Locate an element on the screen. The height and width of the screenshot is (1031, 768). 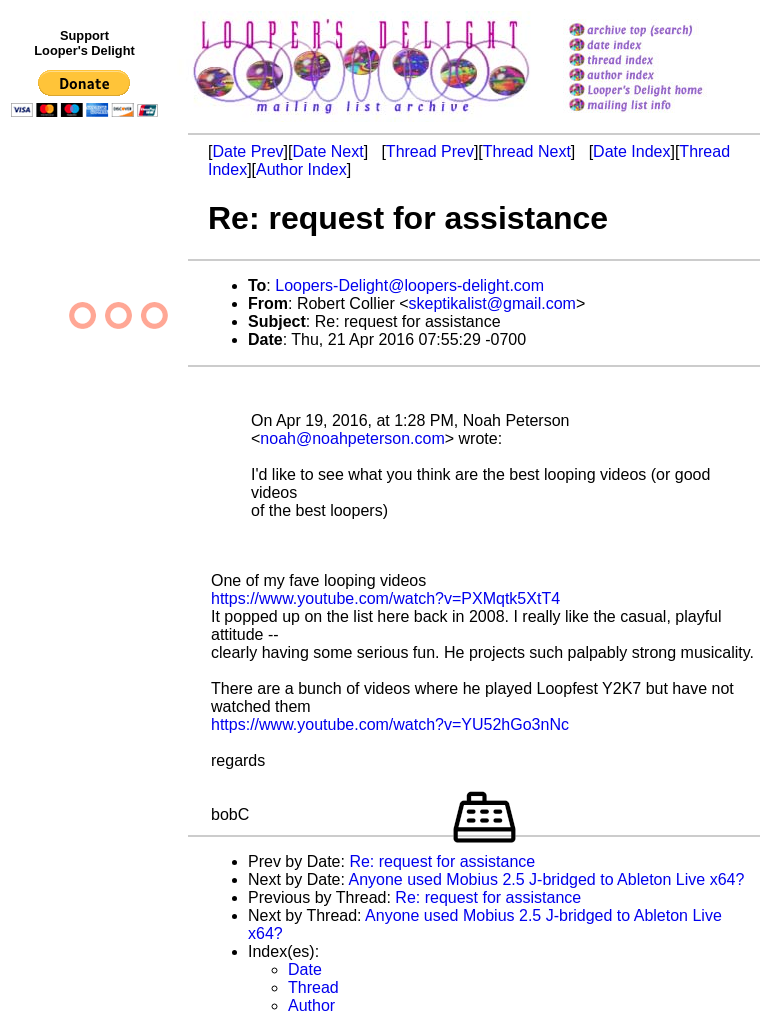
open more options menu is located at coordinates (118, 315).